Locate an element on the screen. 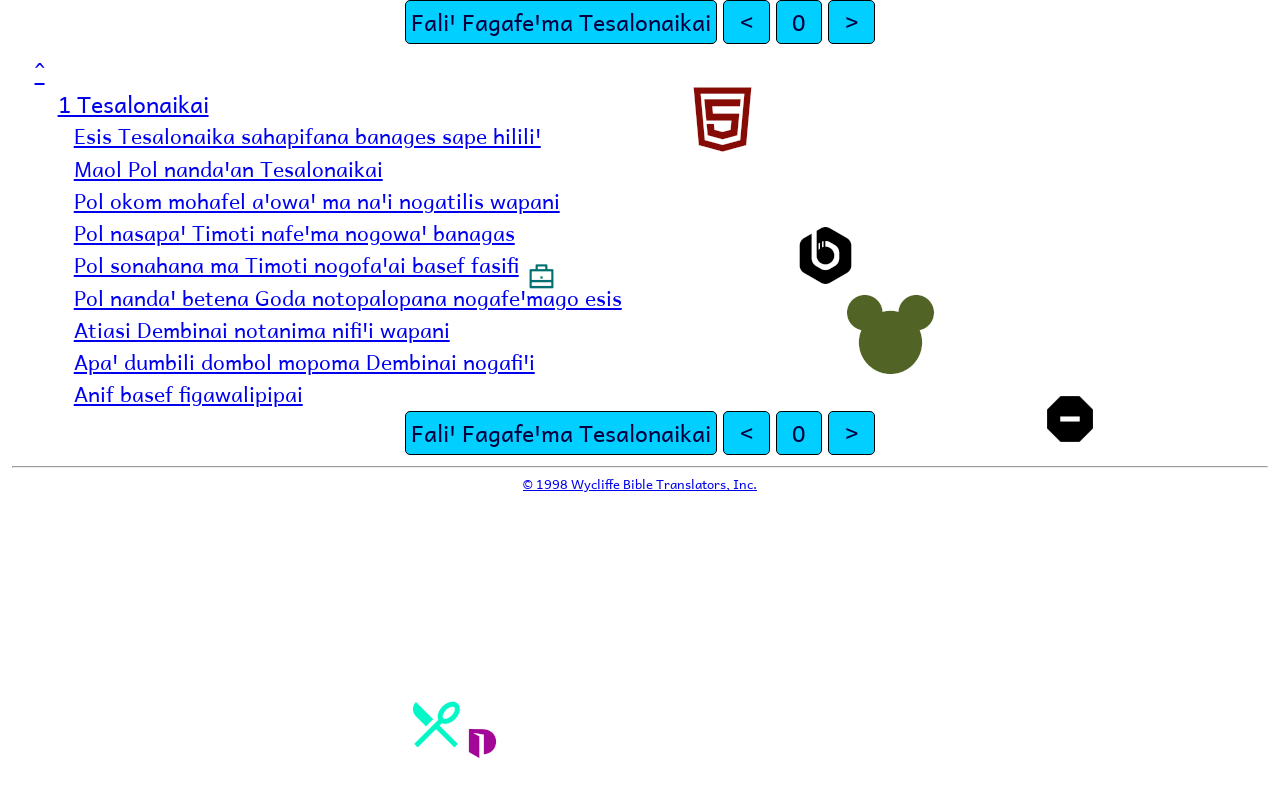 The height and width of the screenshot is (787, 1280). open beekeeper studio database management app is located at coordinates (825, 255).